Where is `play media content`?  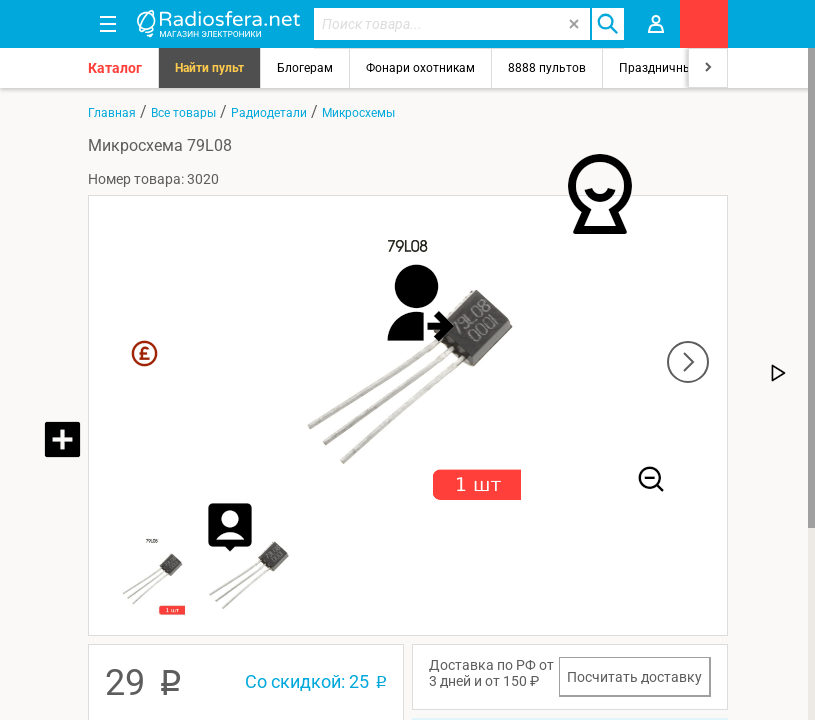 play media content is located at coordinates (777, 373).